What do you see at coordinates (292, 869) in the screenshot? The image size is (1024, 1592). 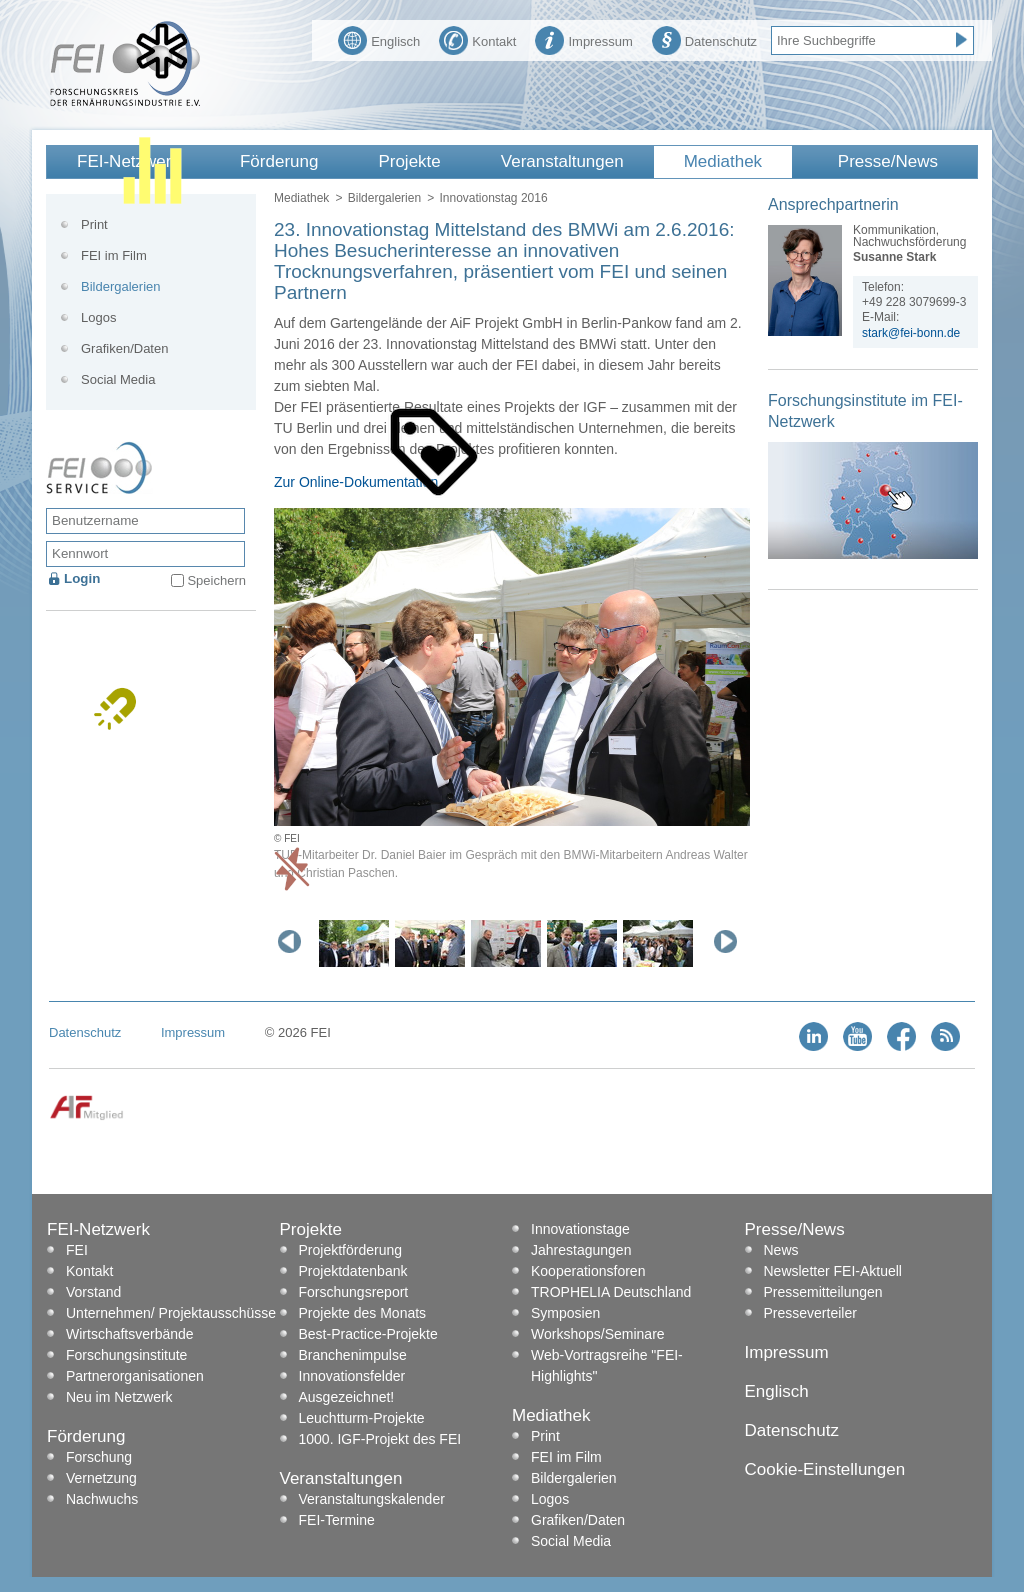 I see `disable camera flash` at bounding box center [292, 869].